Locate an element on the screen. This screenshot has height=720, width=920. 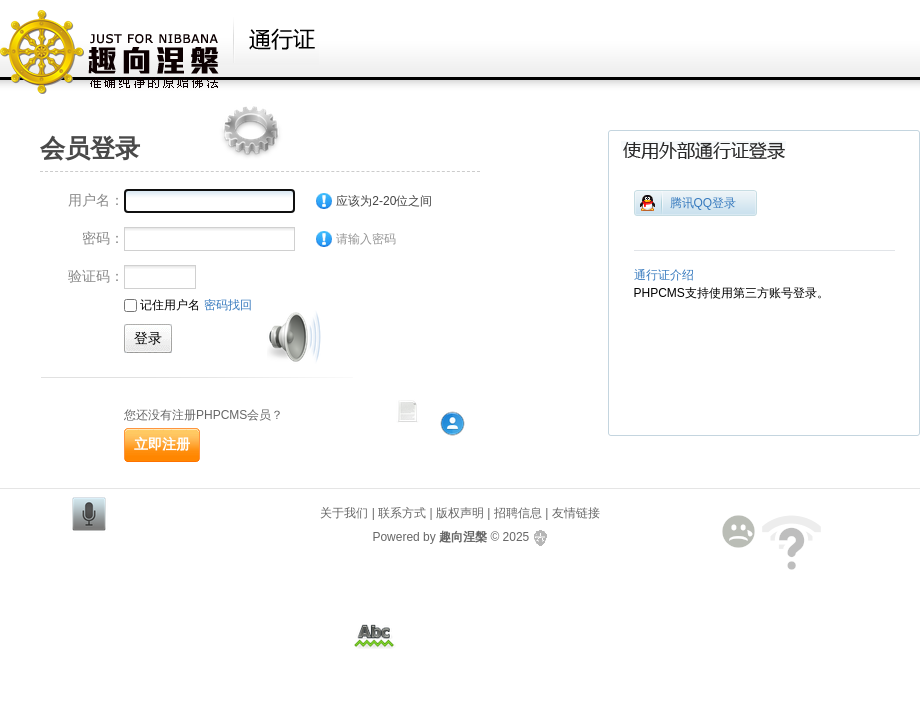
default user profile avatar is located at coordinates (452, 423).